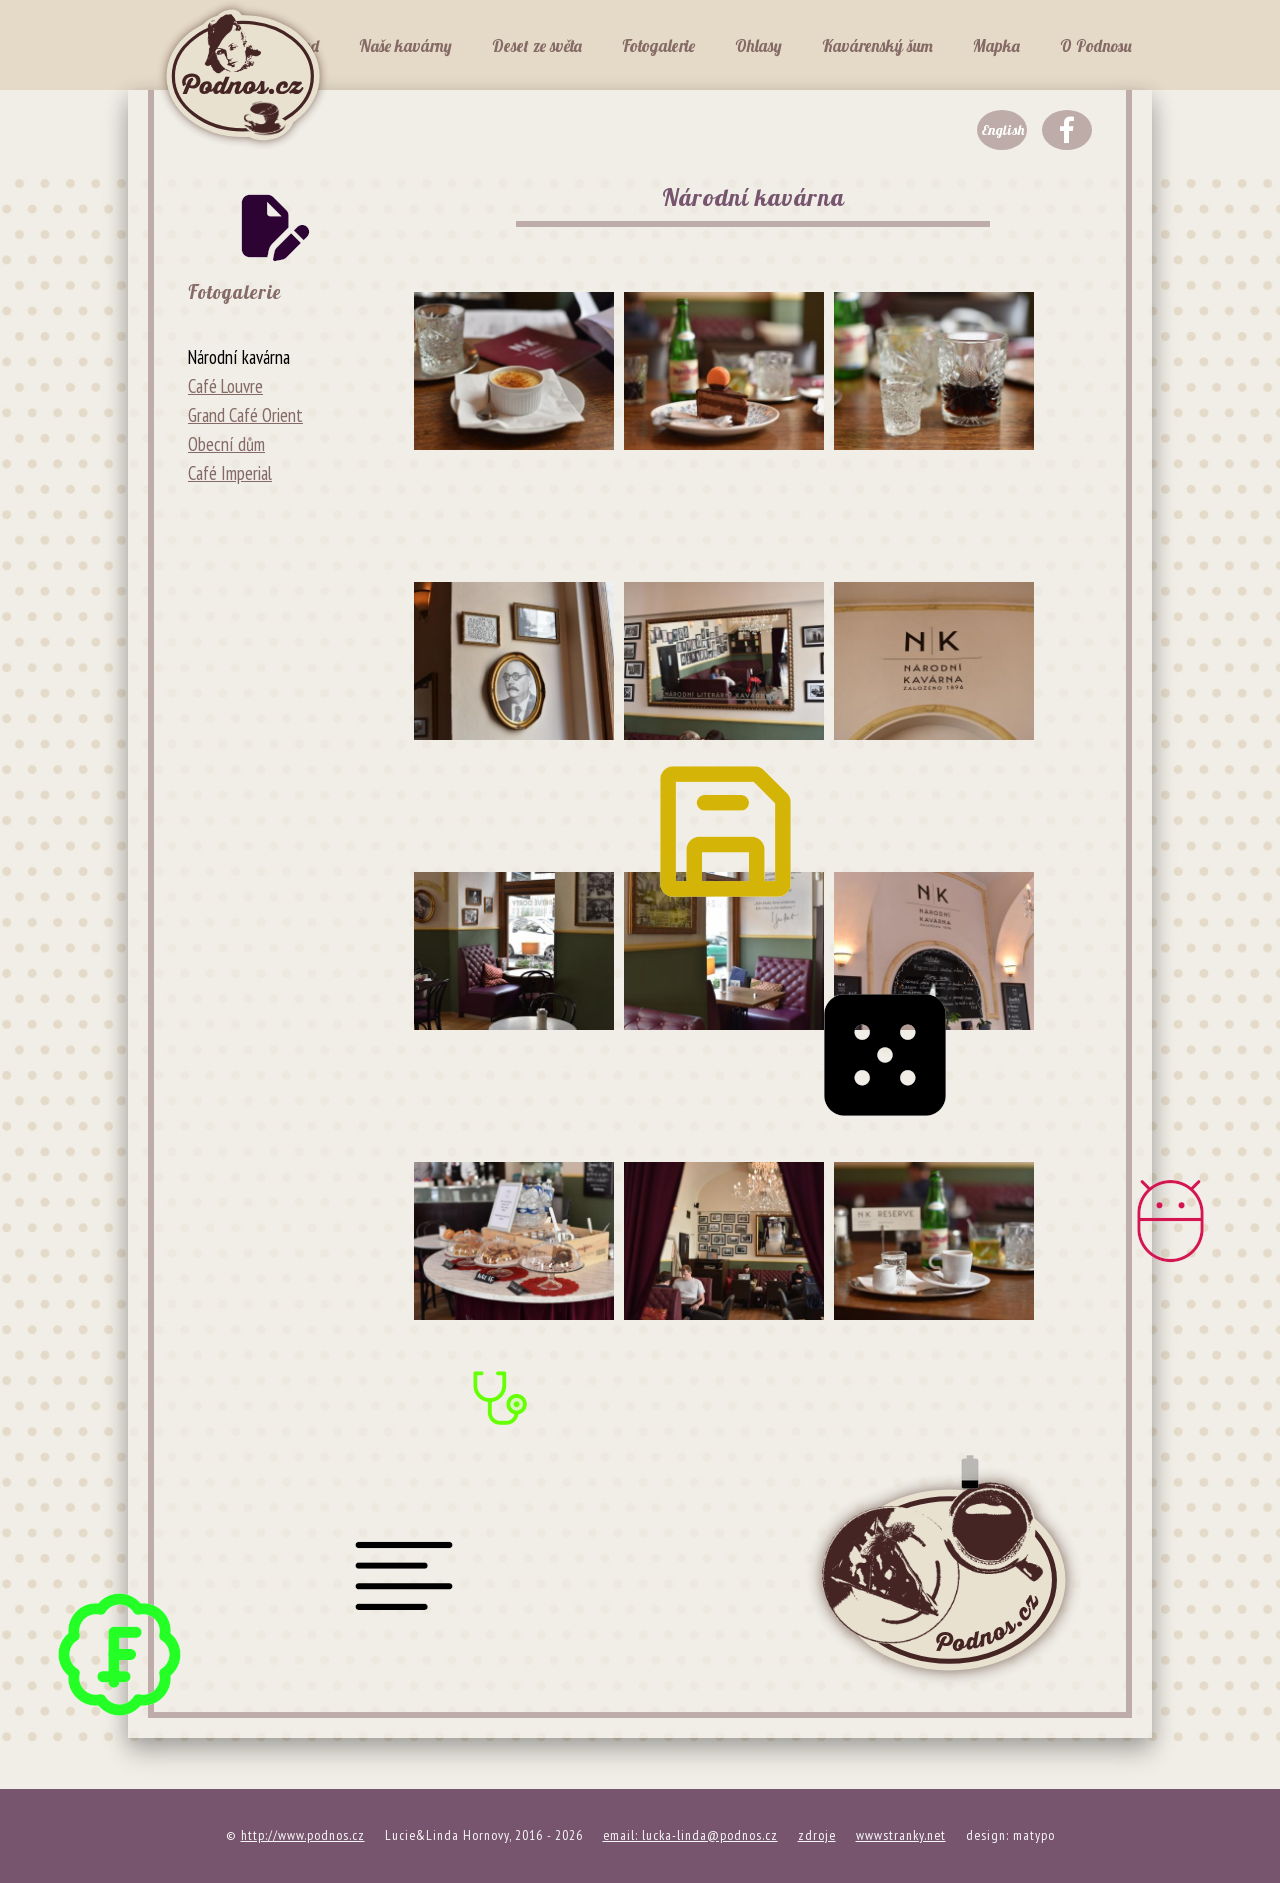 The image size is (1280, 1883). Describe the element at coordinates (725, 831) in the screenshot. I see `save current file or document` at that location.